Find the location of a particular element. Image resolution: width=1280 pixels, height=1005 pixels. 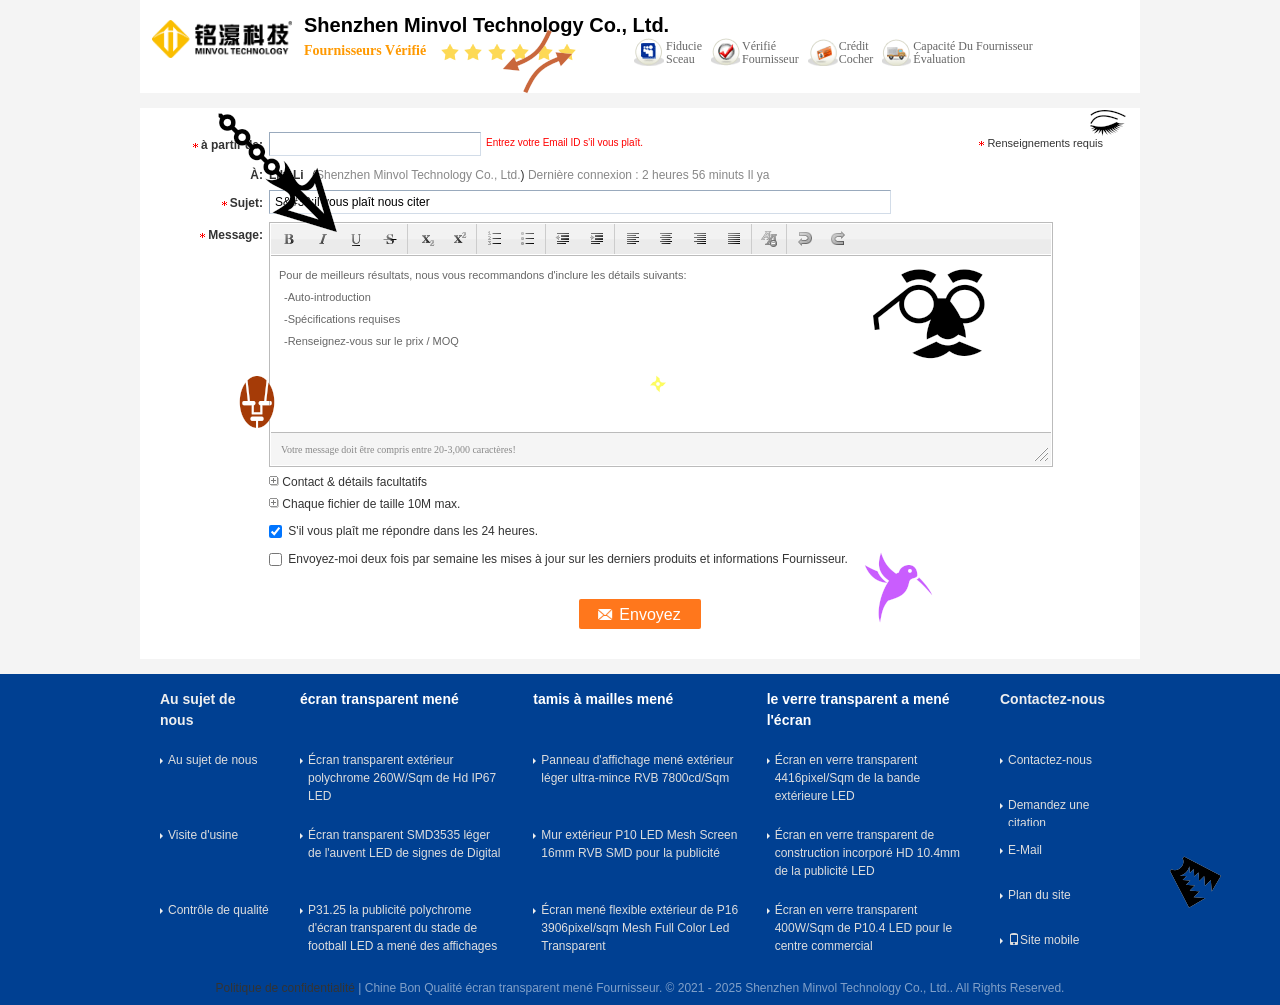

ninja or stealth game mode is located at coordinates (658, 384).